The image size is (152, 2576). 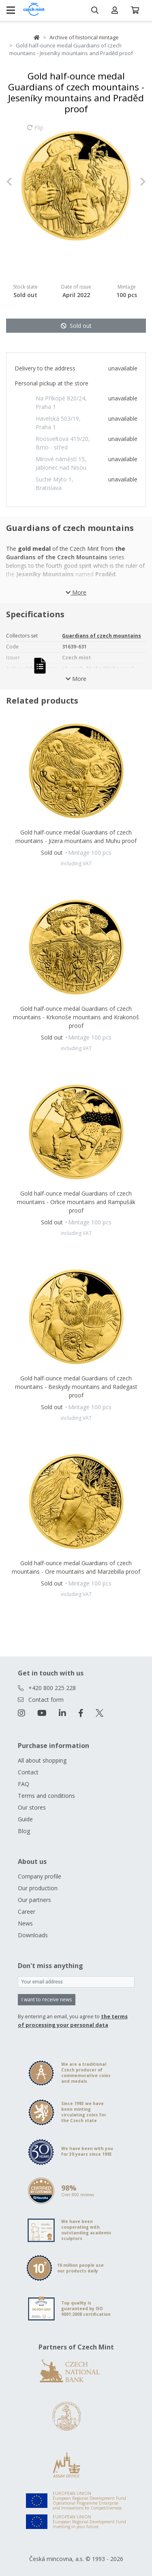 I want to click on sponsor a developer on github, so click(x=43, y=774).